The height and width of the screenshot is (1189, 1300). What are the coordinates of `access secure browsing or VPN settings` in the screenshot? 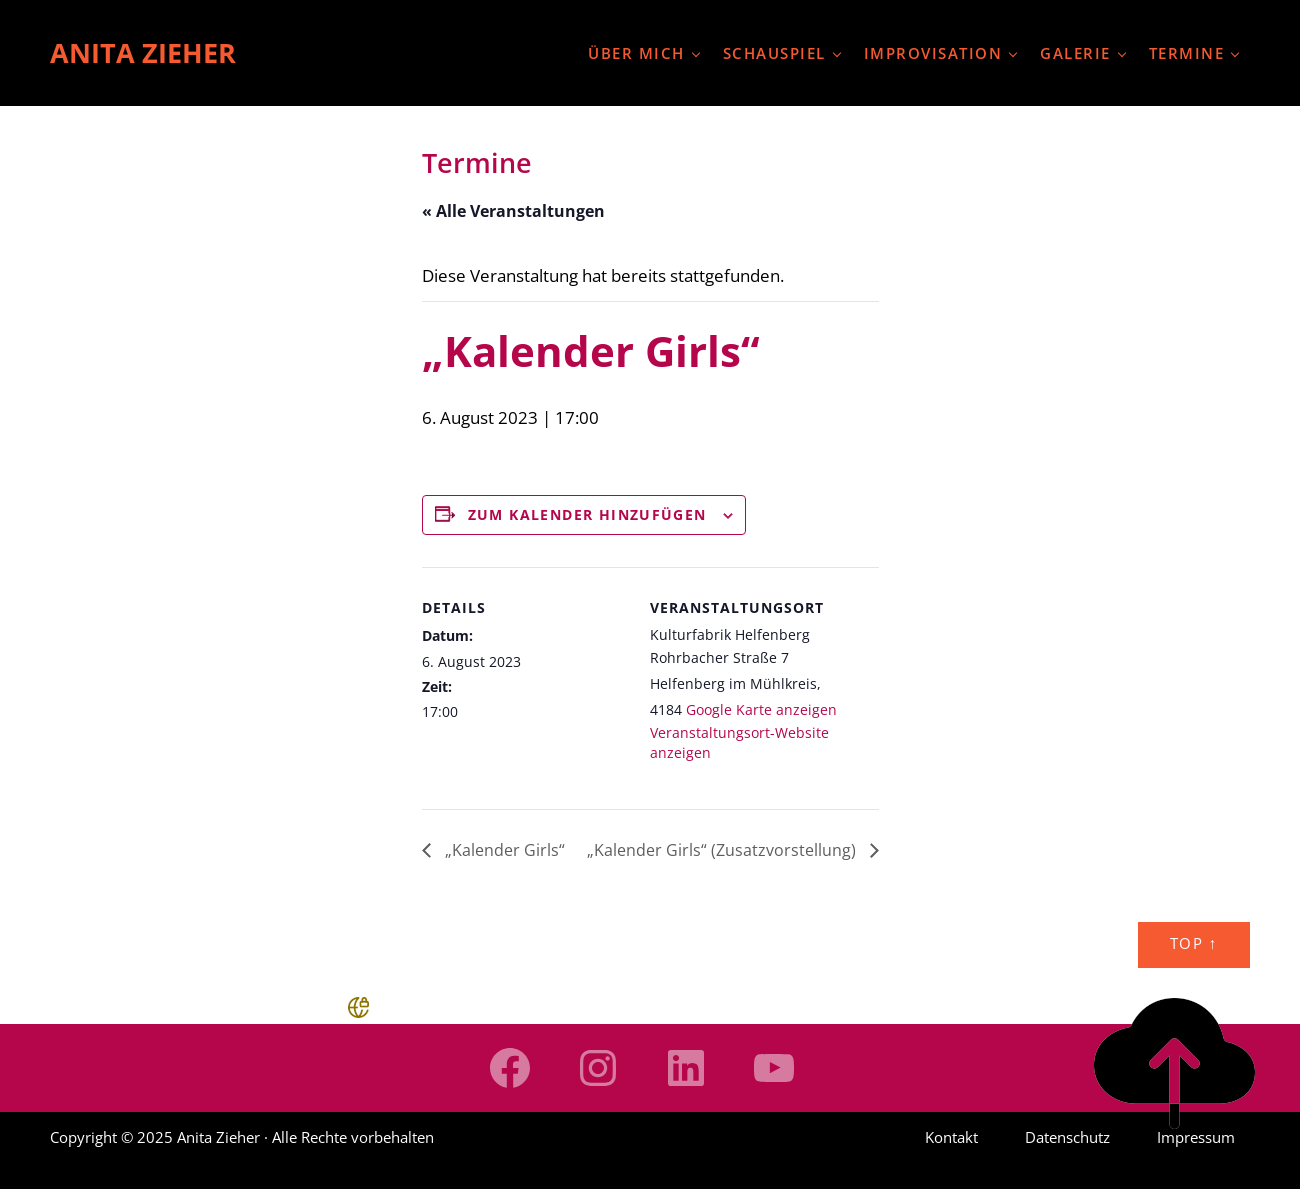 It's located at (358, 1007).